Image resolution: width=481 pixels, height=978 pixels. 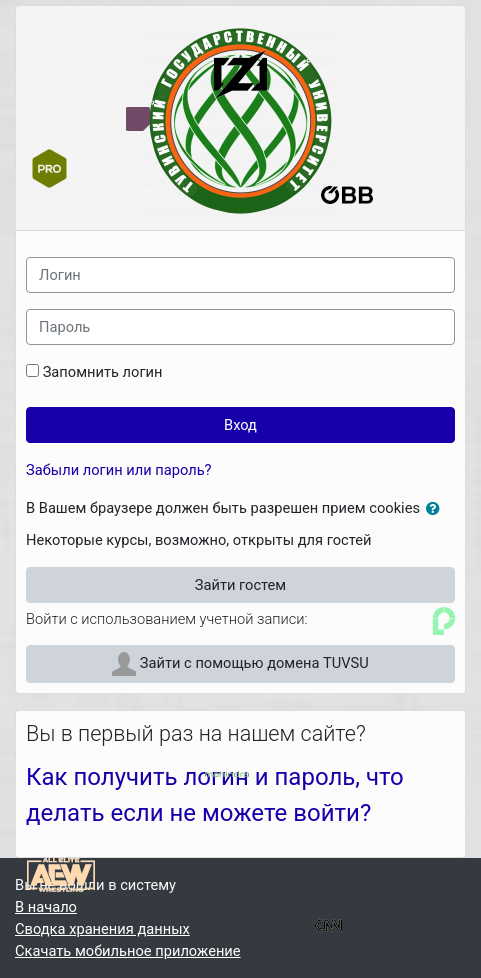 What do you see at coordinates (138, 119) in the screenshot?
I see `create a new sticky note` at bounding box center [138, 119].